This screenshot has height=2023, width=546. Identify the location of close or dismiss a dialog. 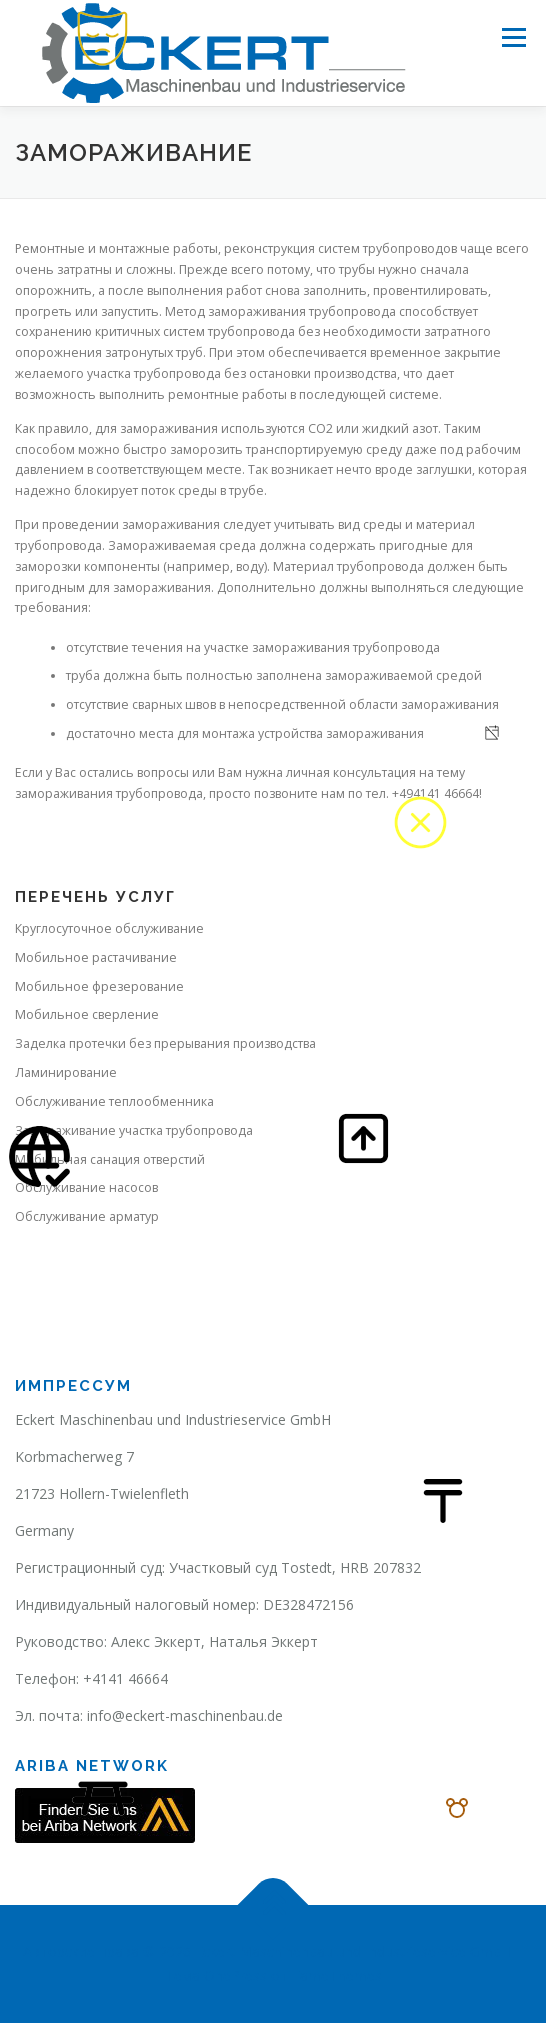
(420, 822).